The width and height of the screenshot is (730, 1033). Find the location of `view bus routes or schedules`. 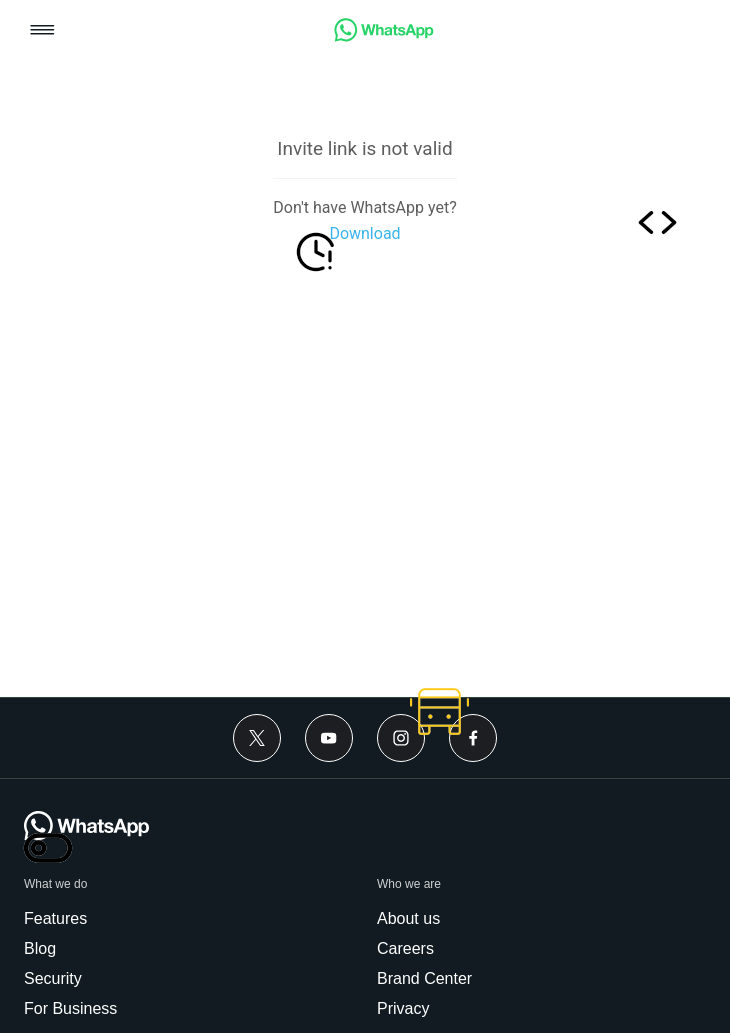

view bus routes or schedules is located at coordinates (439, 711).